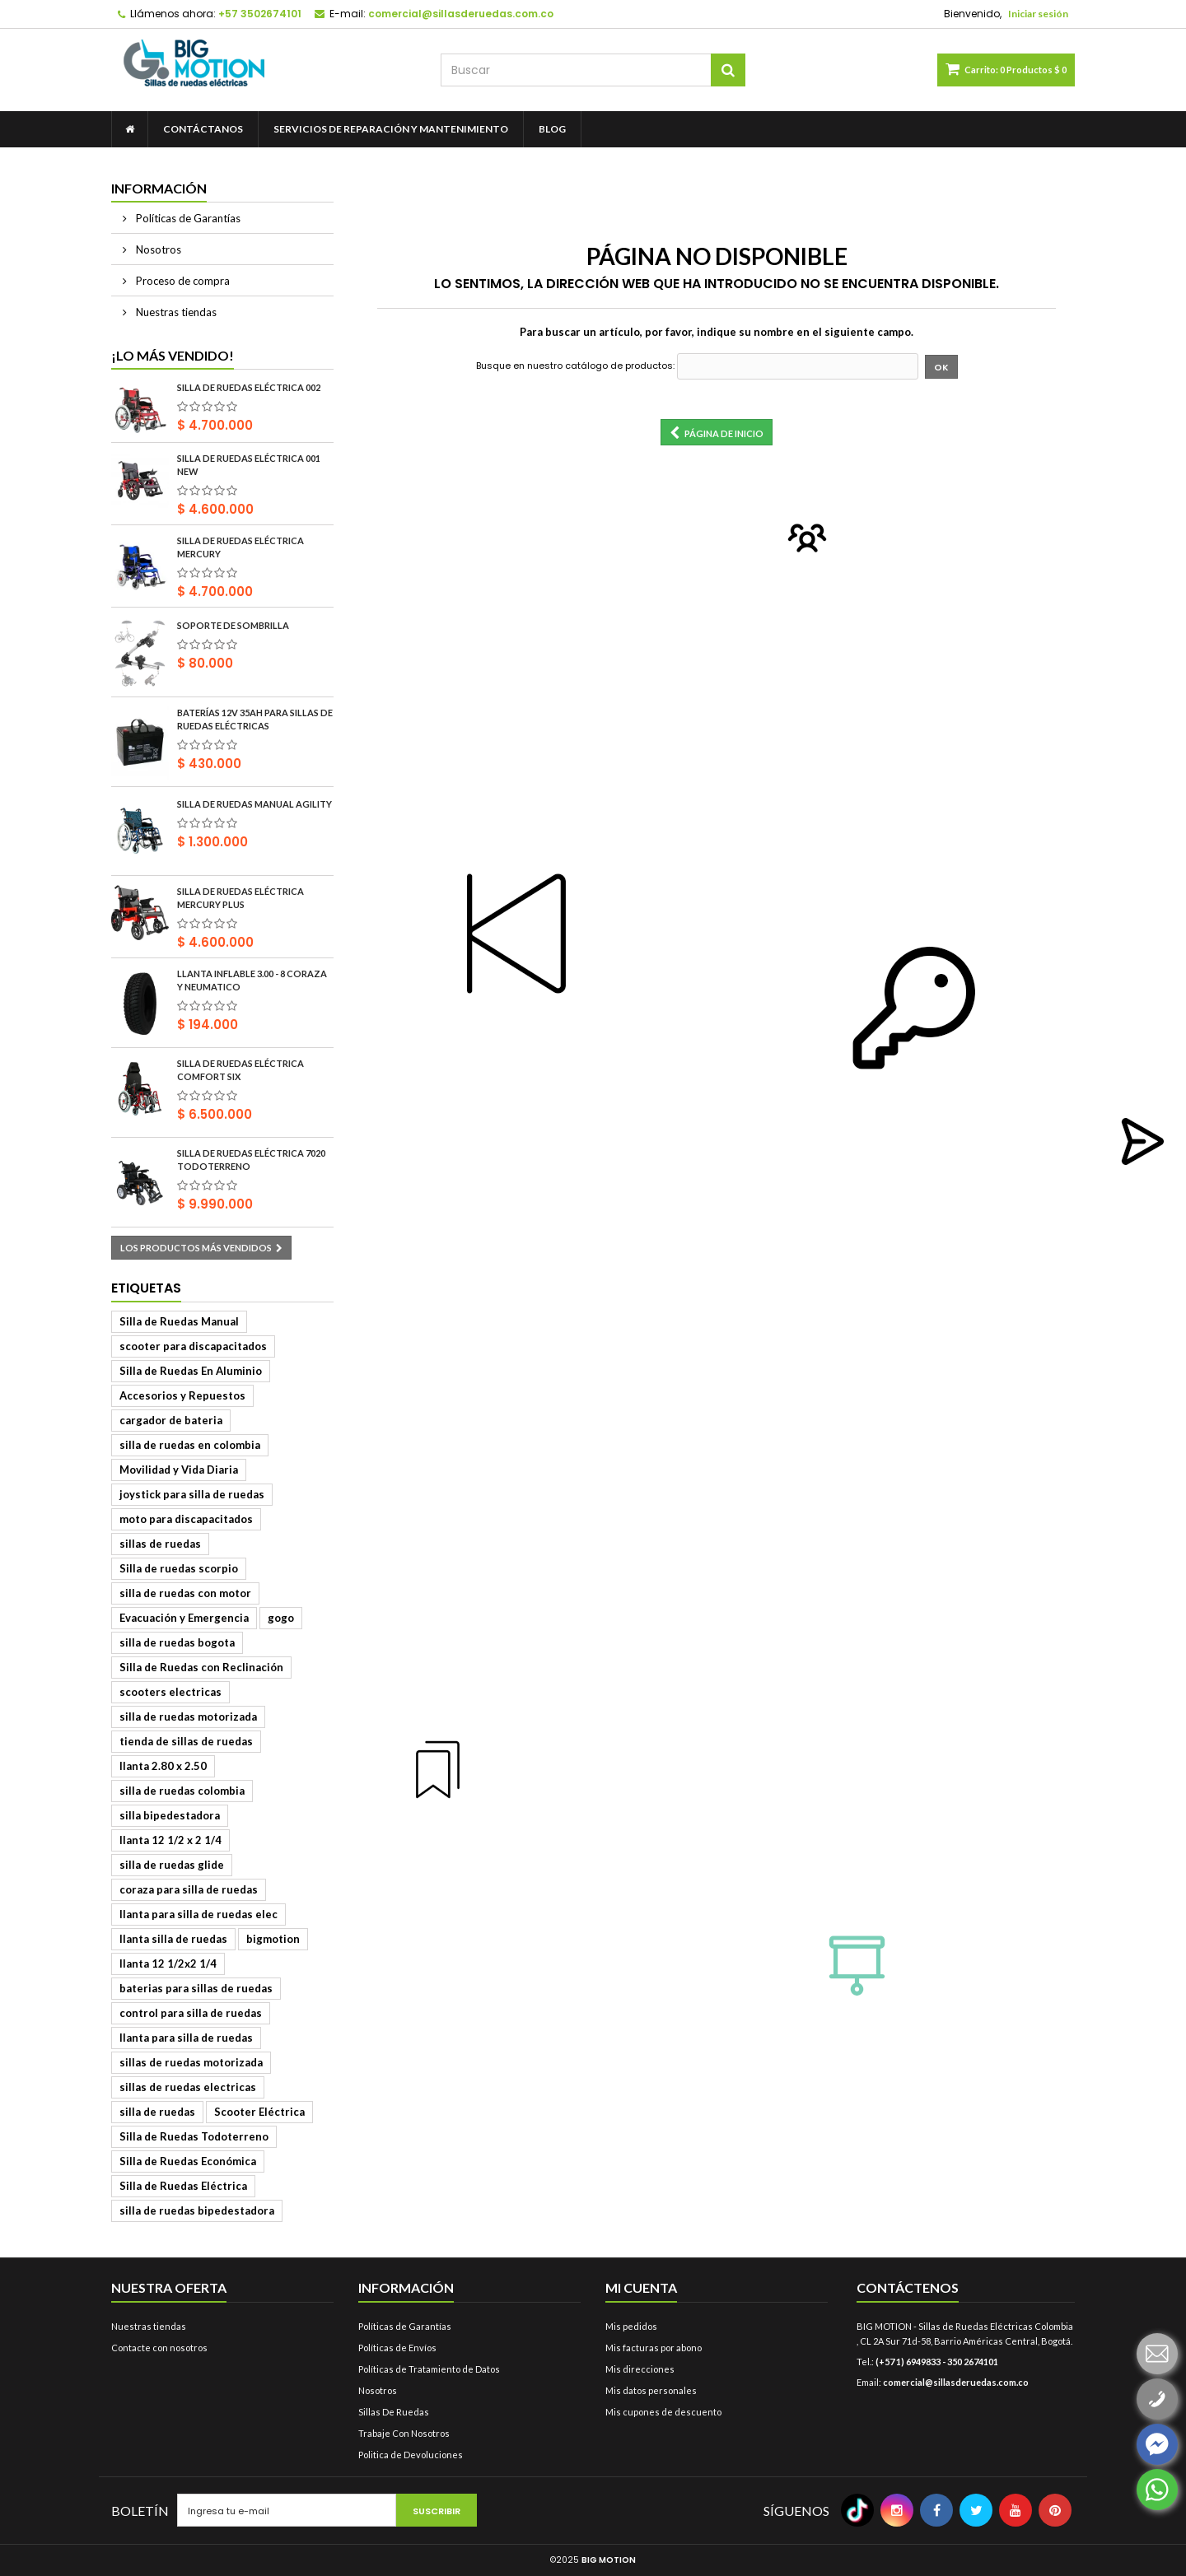 The width and height of the screenshot is (1186, 2576). What do you see at coordinates (516, 934) in the screenshot?
I see `skip to previous track` at bounding box center [516, 934].